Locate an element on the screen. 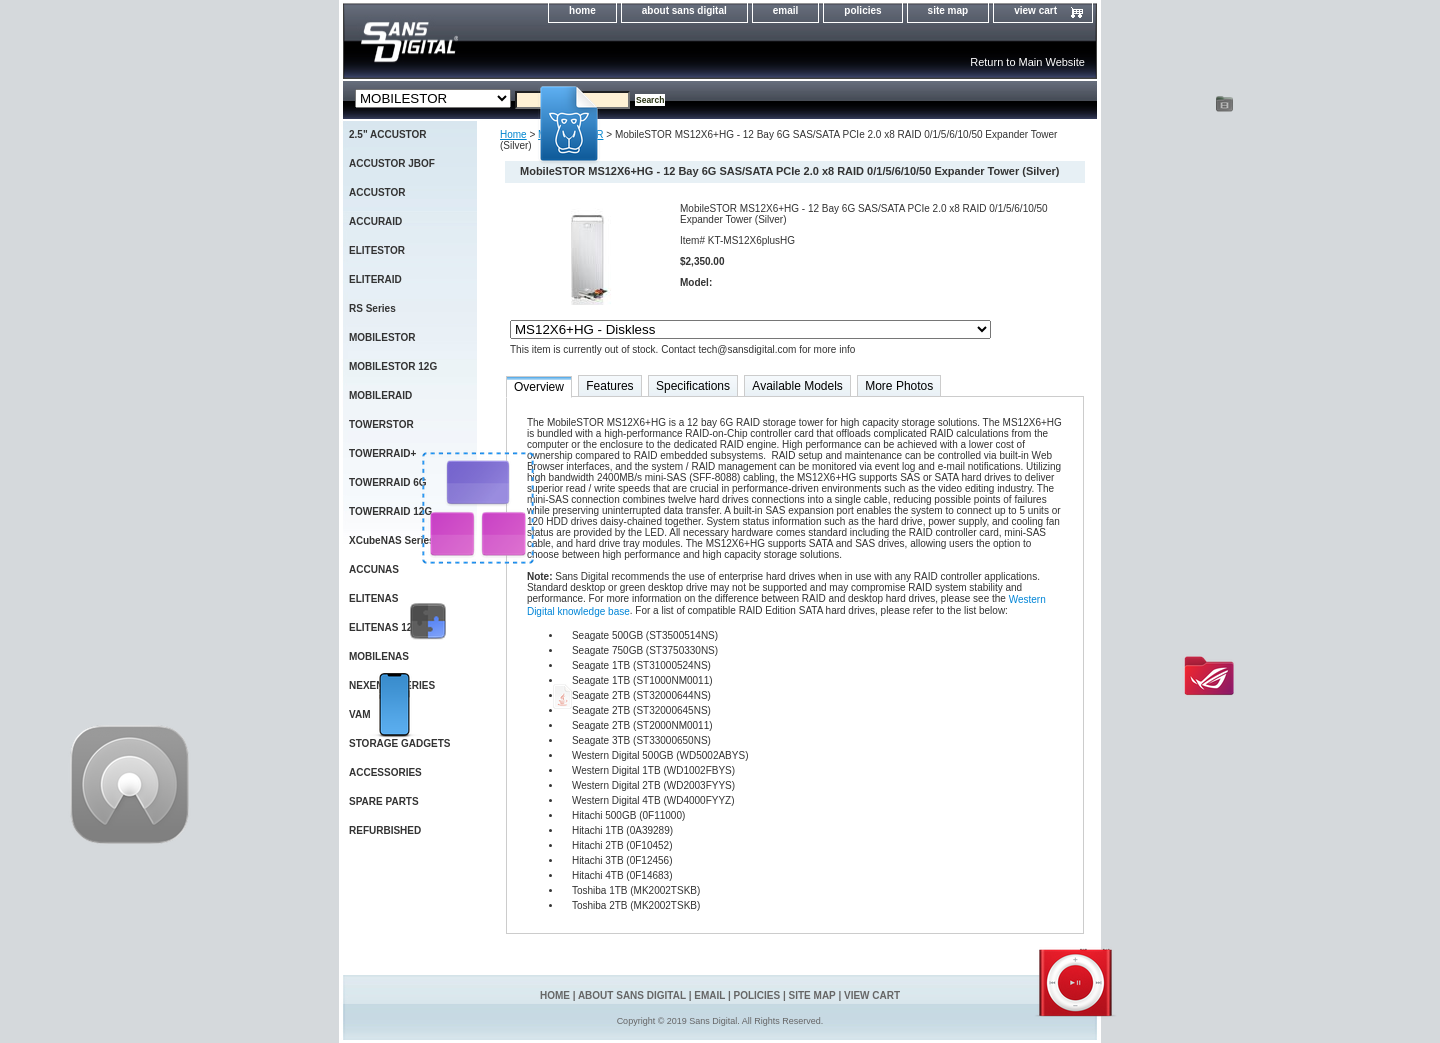 Image resolution: width=1440 pixels, height=1043 pixels. open videos folder is located at coordinates (1224, 103).